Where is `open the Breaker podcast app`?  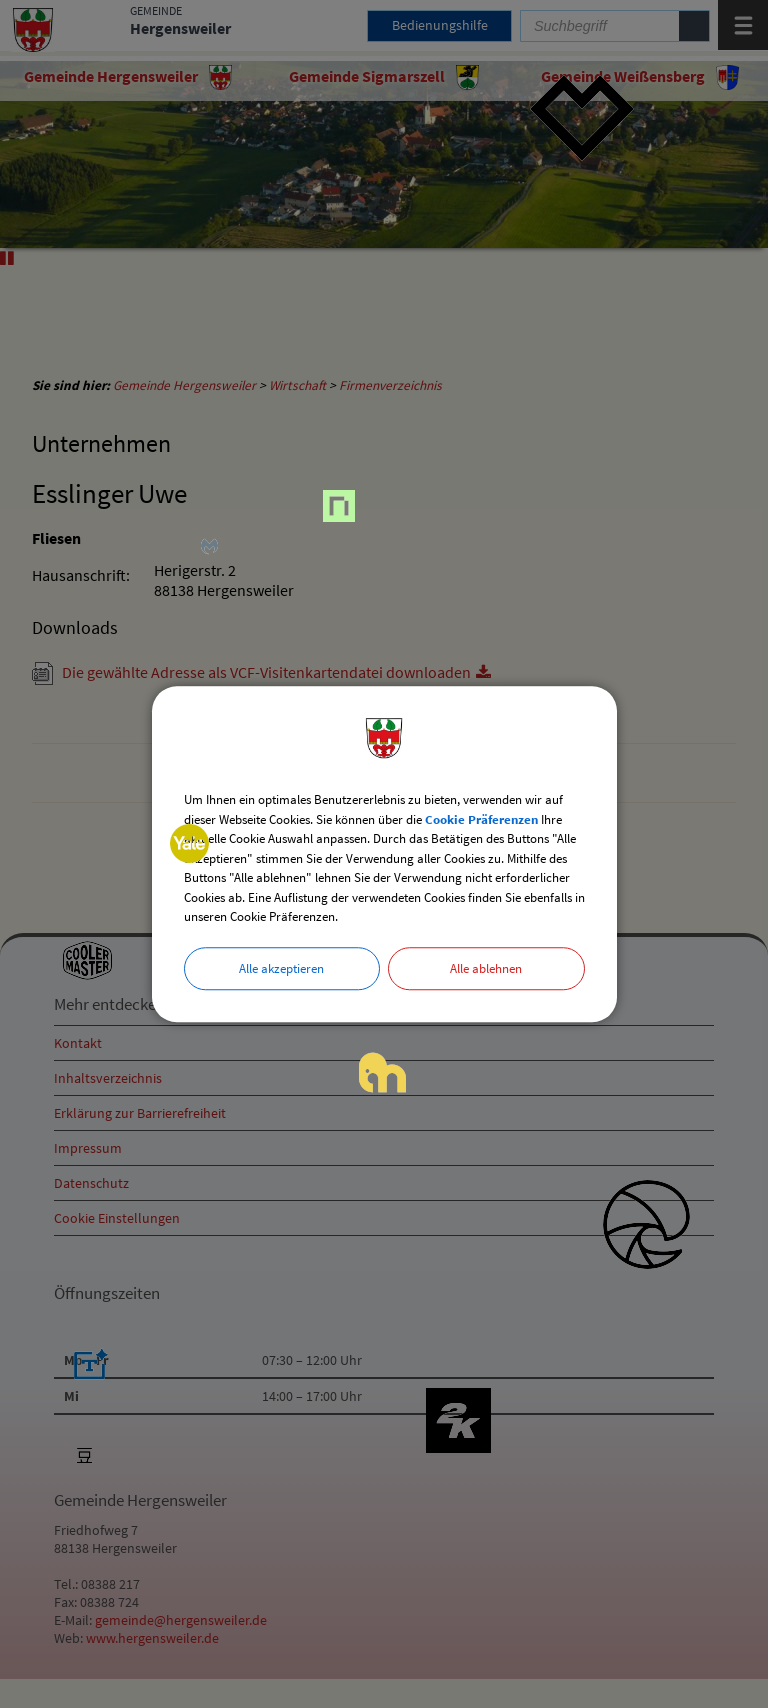 open the Breaker podcast app is located at coordinates (646, 1224).